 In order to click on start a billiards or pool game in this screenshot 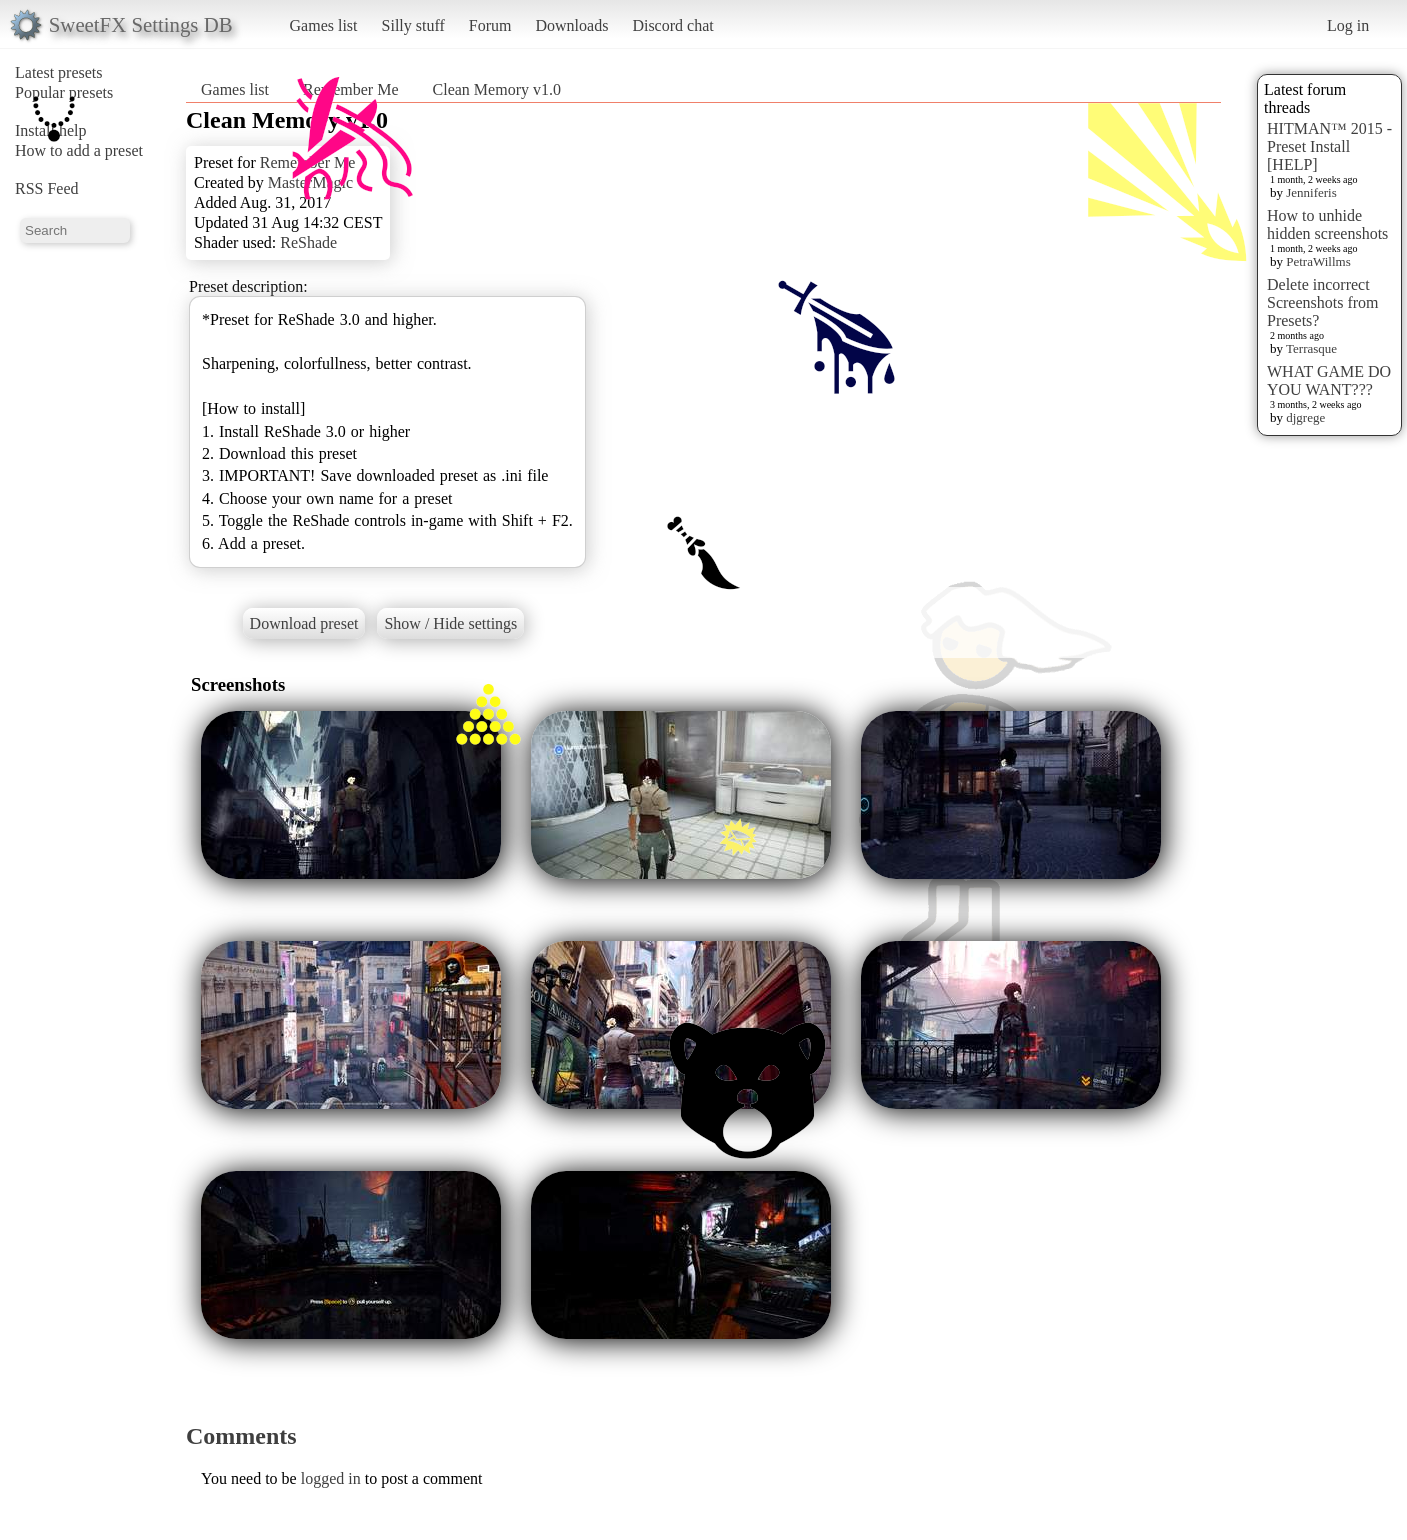, I will do `click(488, 712)`.